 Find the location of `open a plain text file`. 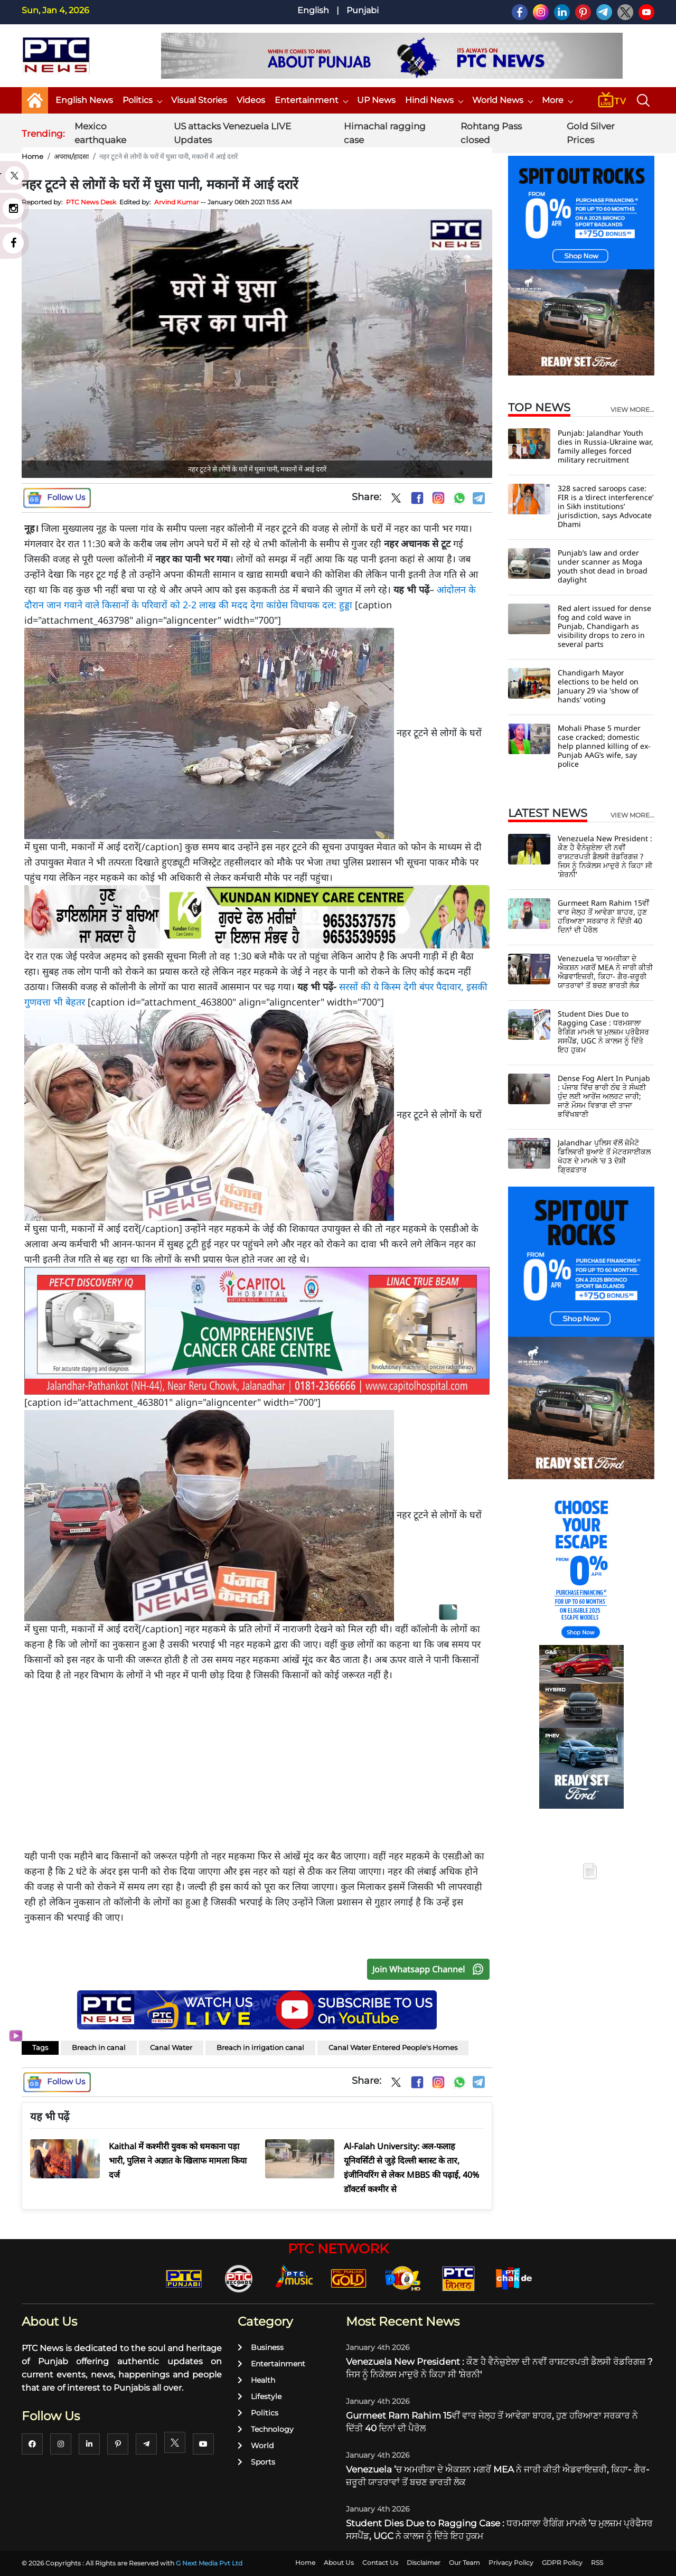

open a plain text file is located at coordinates (590, 1871).